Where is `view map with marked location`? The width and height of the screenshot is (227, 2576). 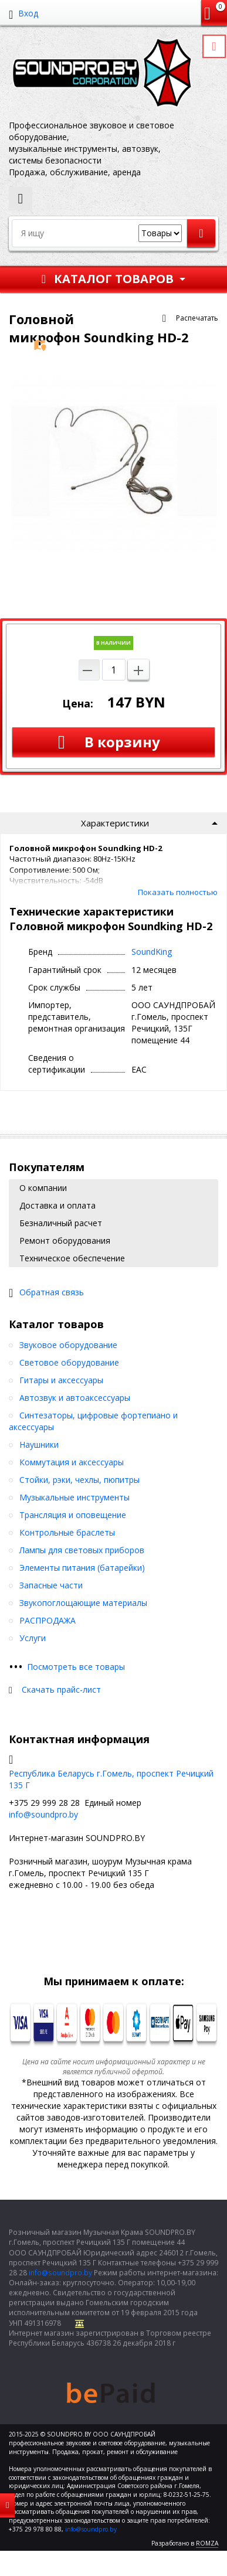 view map with marked location is located at coordinates (39, 345).